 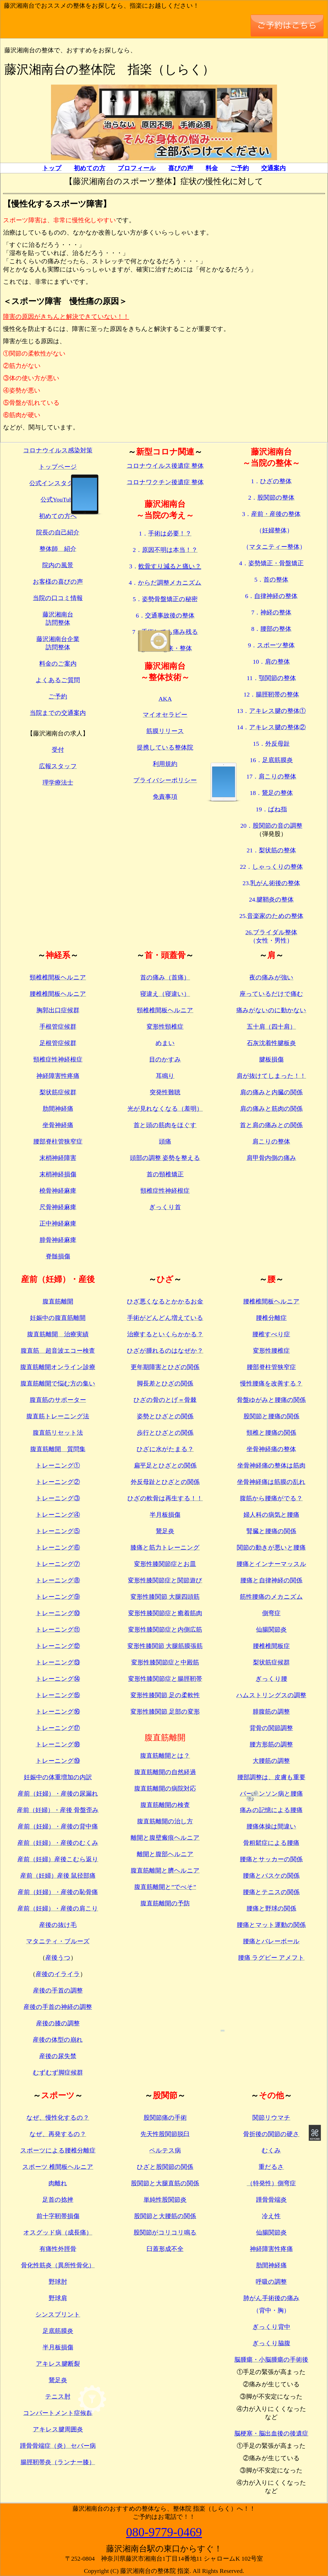 I want to click on connect beats wireless earbuds via bluetooth, so click(x=252, y=1796).